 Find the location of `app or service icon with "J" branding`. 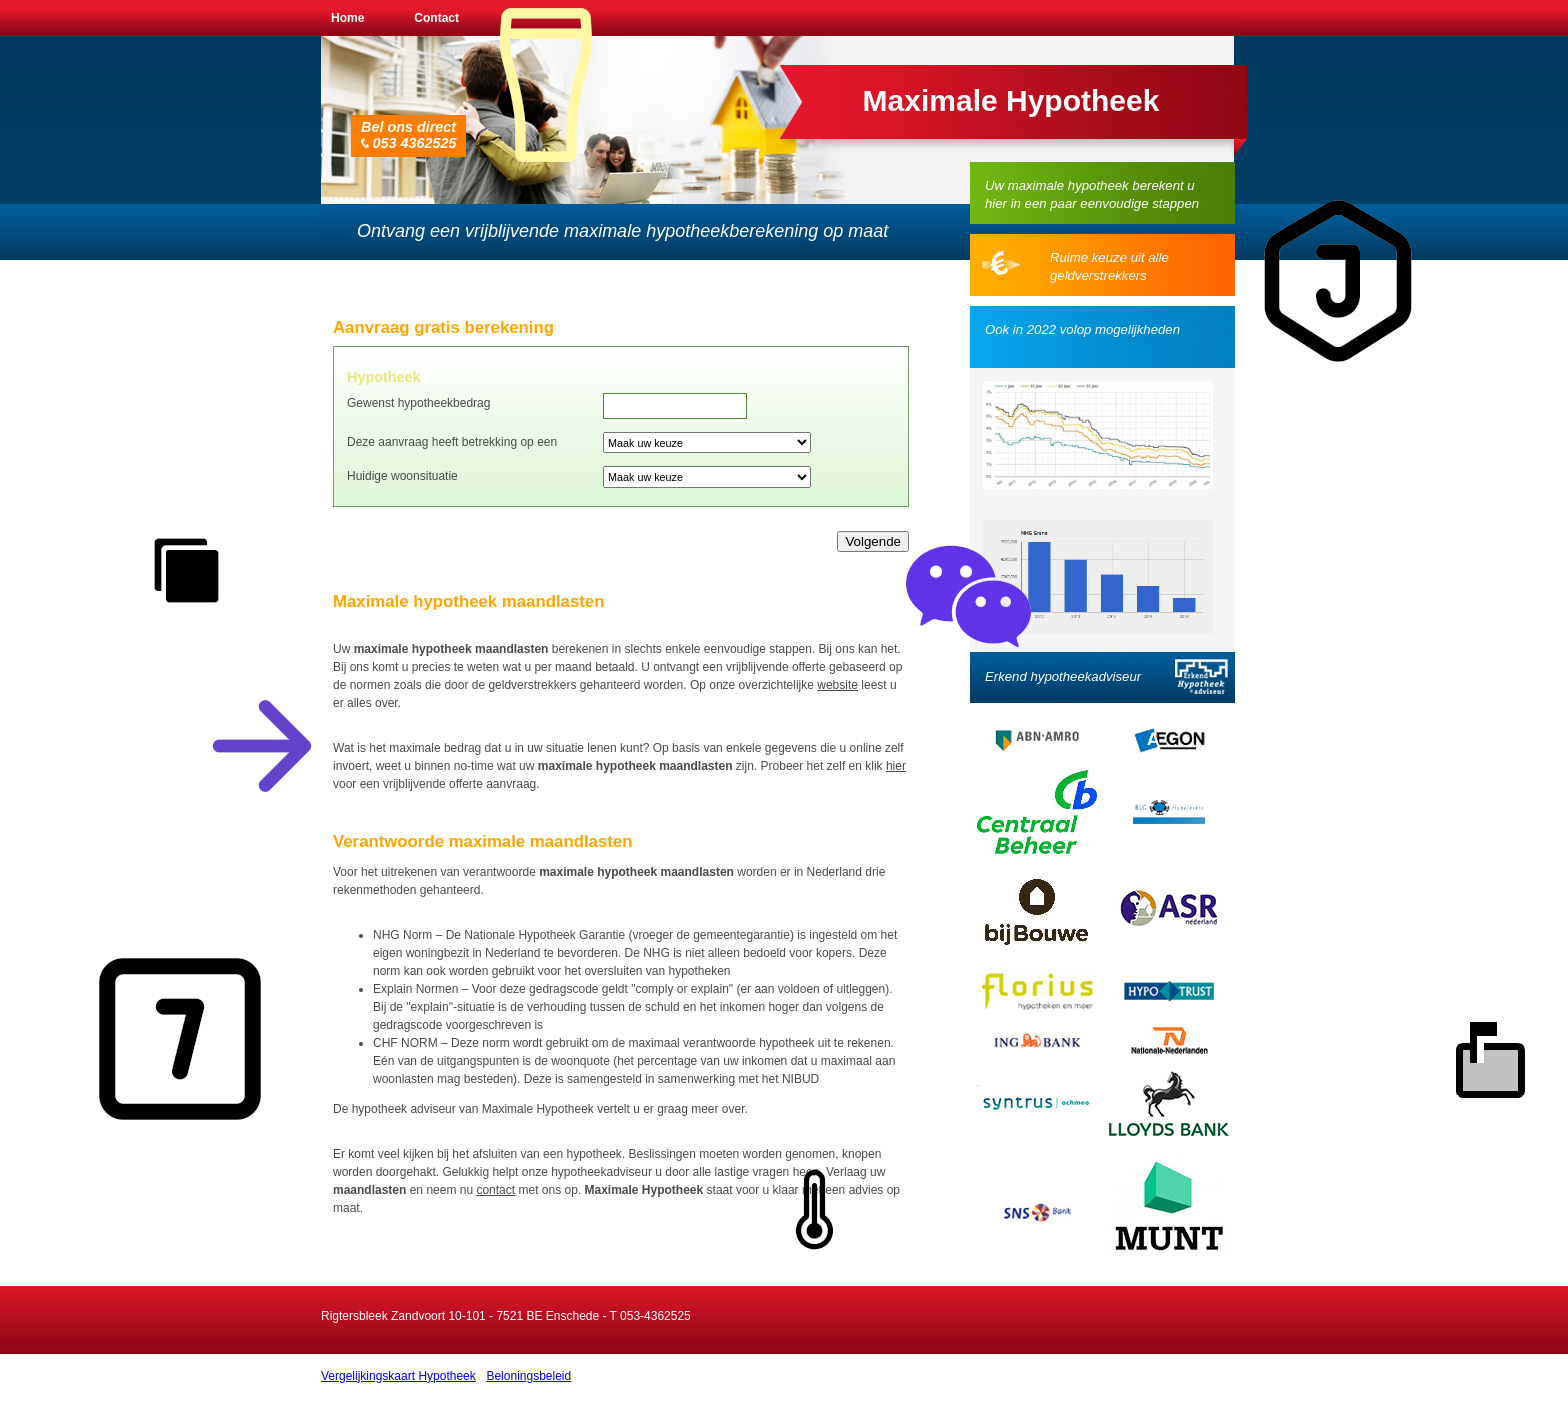

app or service icon with "J" branding is located at coordinates (1338, 281).